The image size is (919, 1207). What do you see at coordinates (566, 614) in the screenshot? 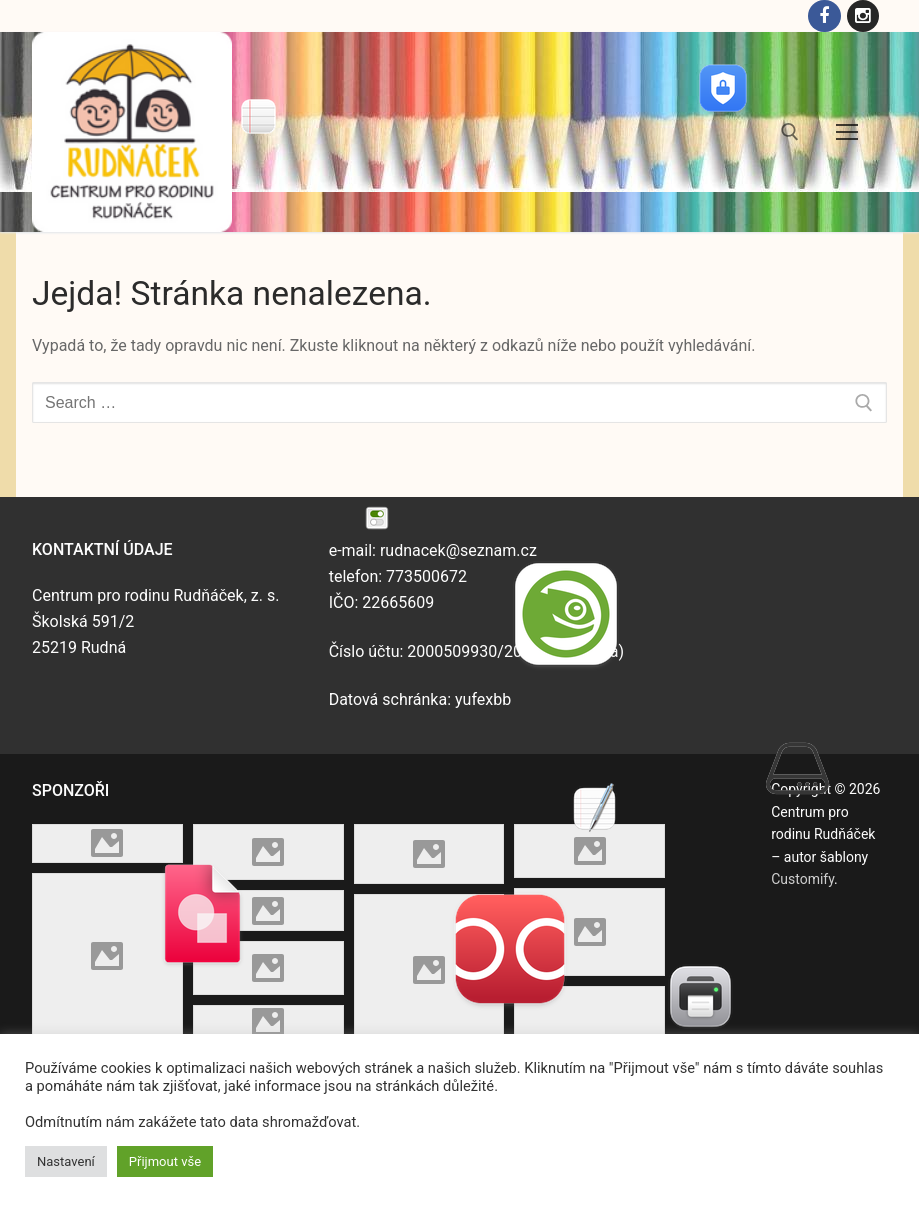
I see `open the openSUSE linux application` at bounding box center [566, 614].